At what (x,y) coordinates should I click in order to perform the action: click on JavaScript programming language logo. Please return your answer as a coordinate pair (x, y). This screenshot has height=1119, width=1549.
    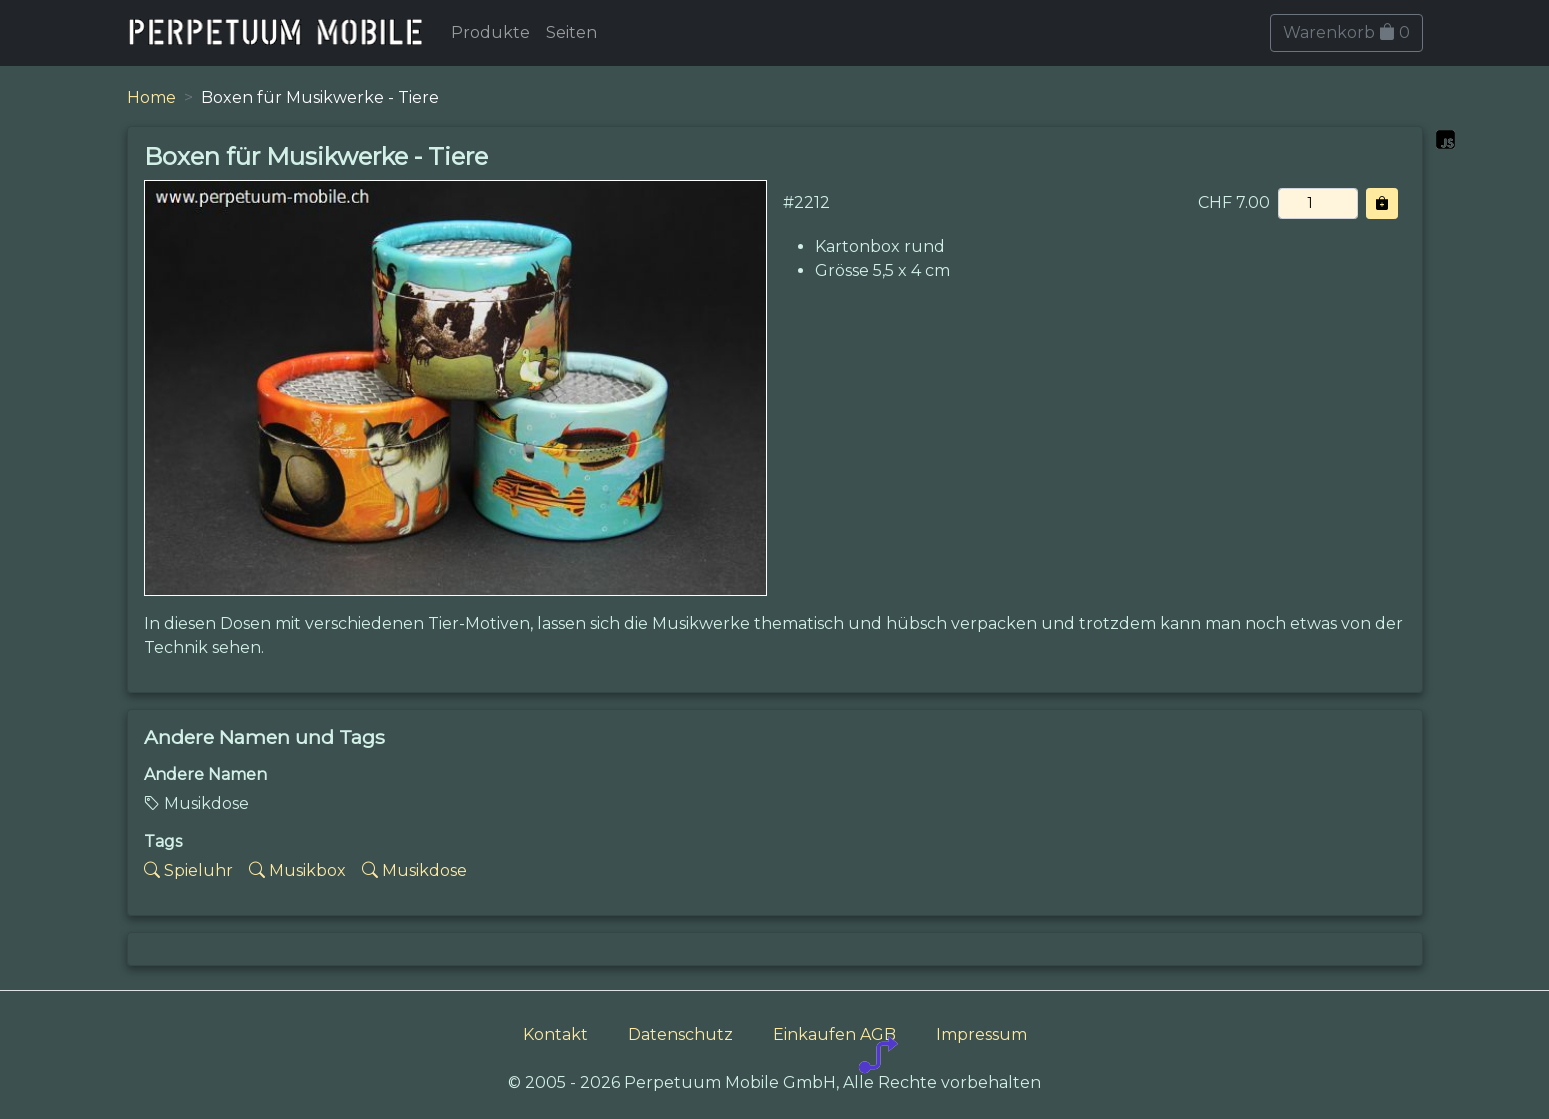
    Looking at the image, I should click on (1445, 139).